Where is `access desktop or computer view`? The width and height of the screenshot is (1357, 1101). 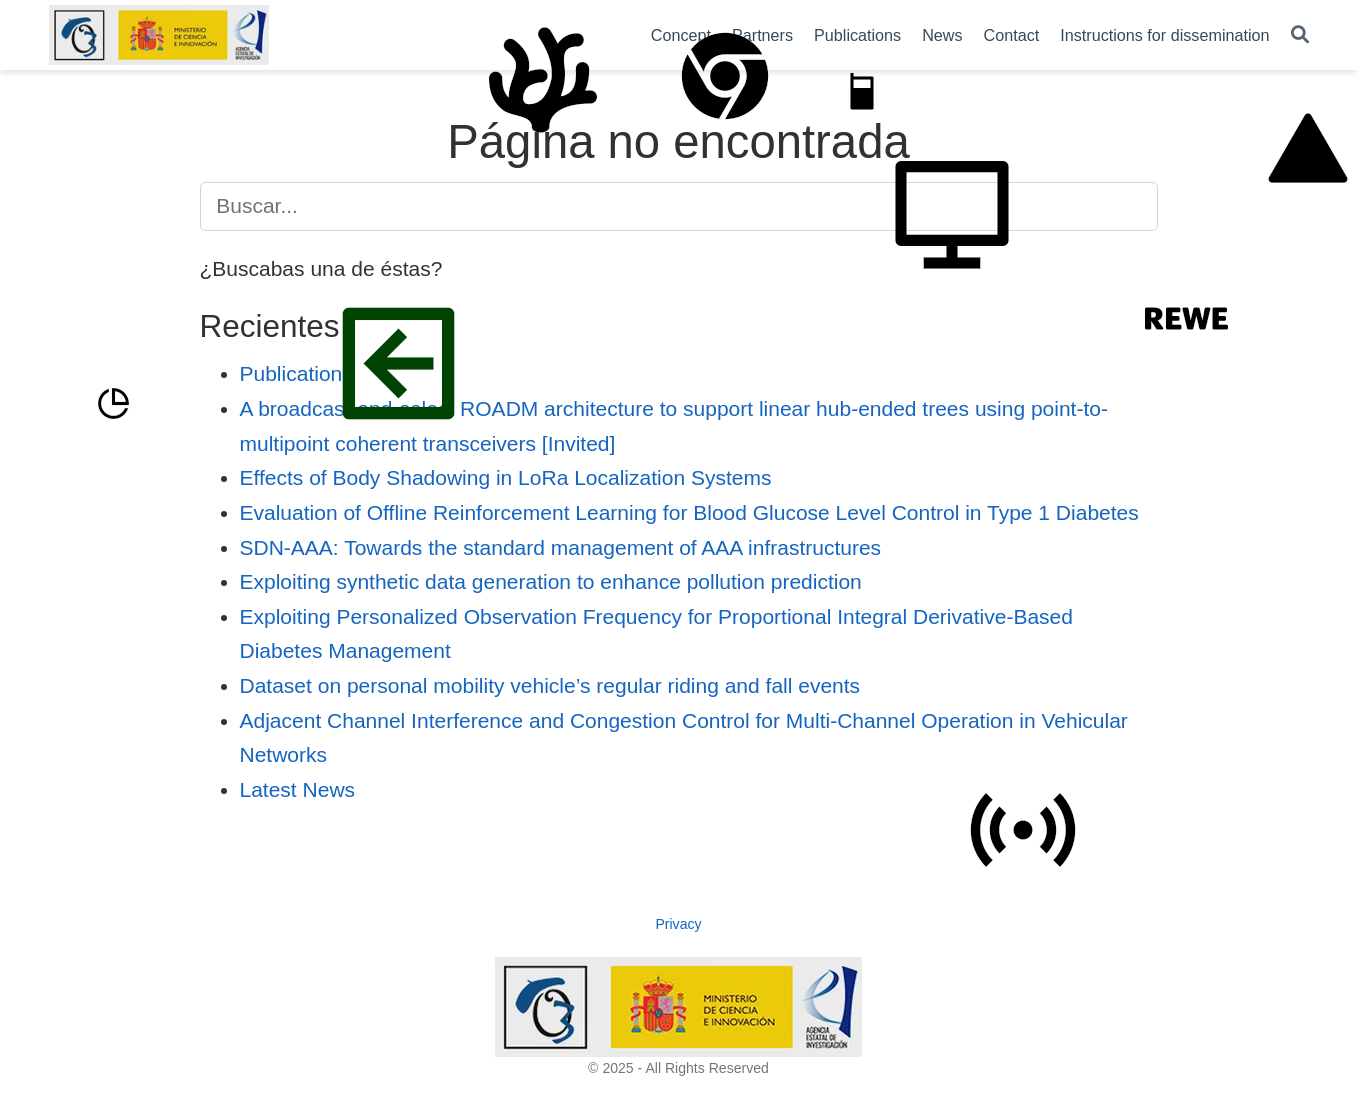
access desktop or computer view is located at coordinates (952, 212).